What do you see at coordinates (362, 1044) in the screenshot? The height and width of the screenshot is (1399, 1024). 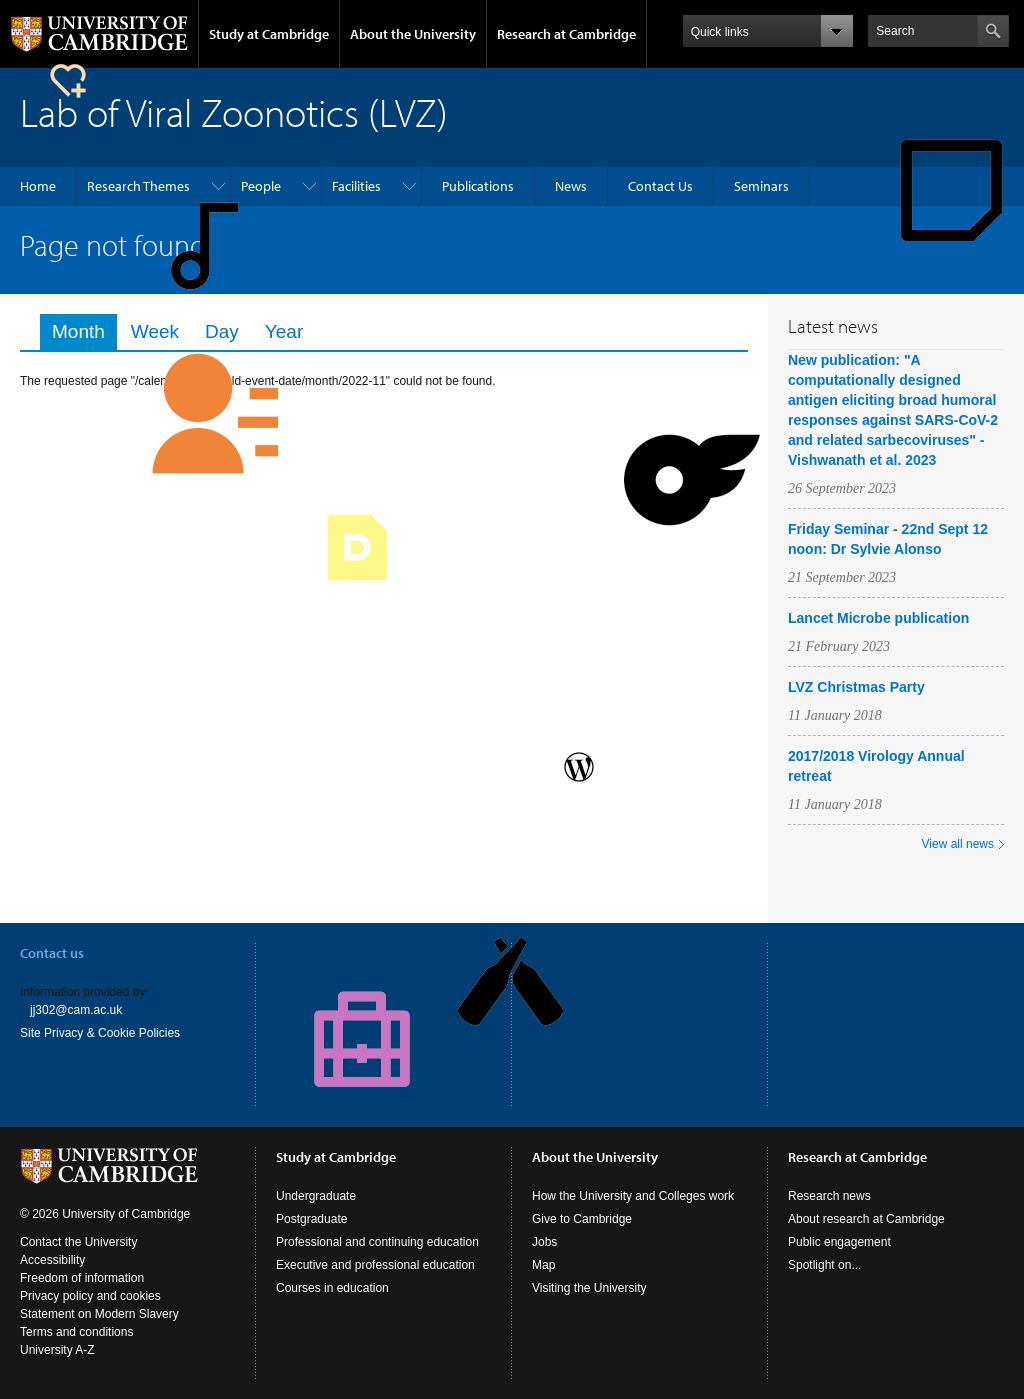 I see `access work or business documents` at bounding box center [362, 1044].